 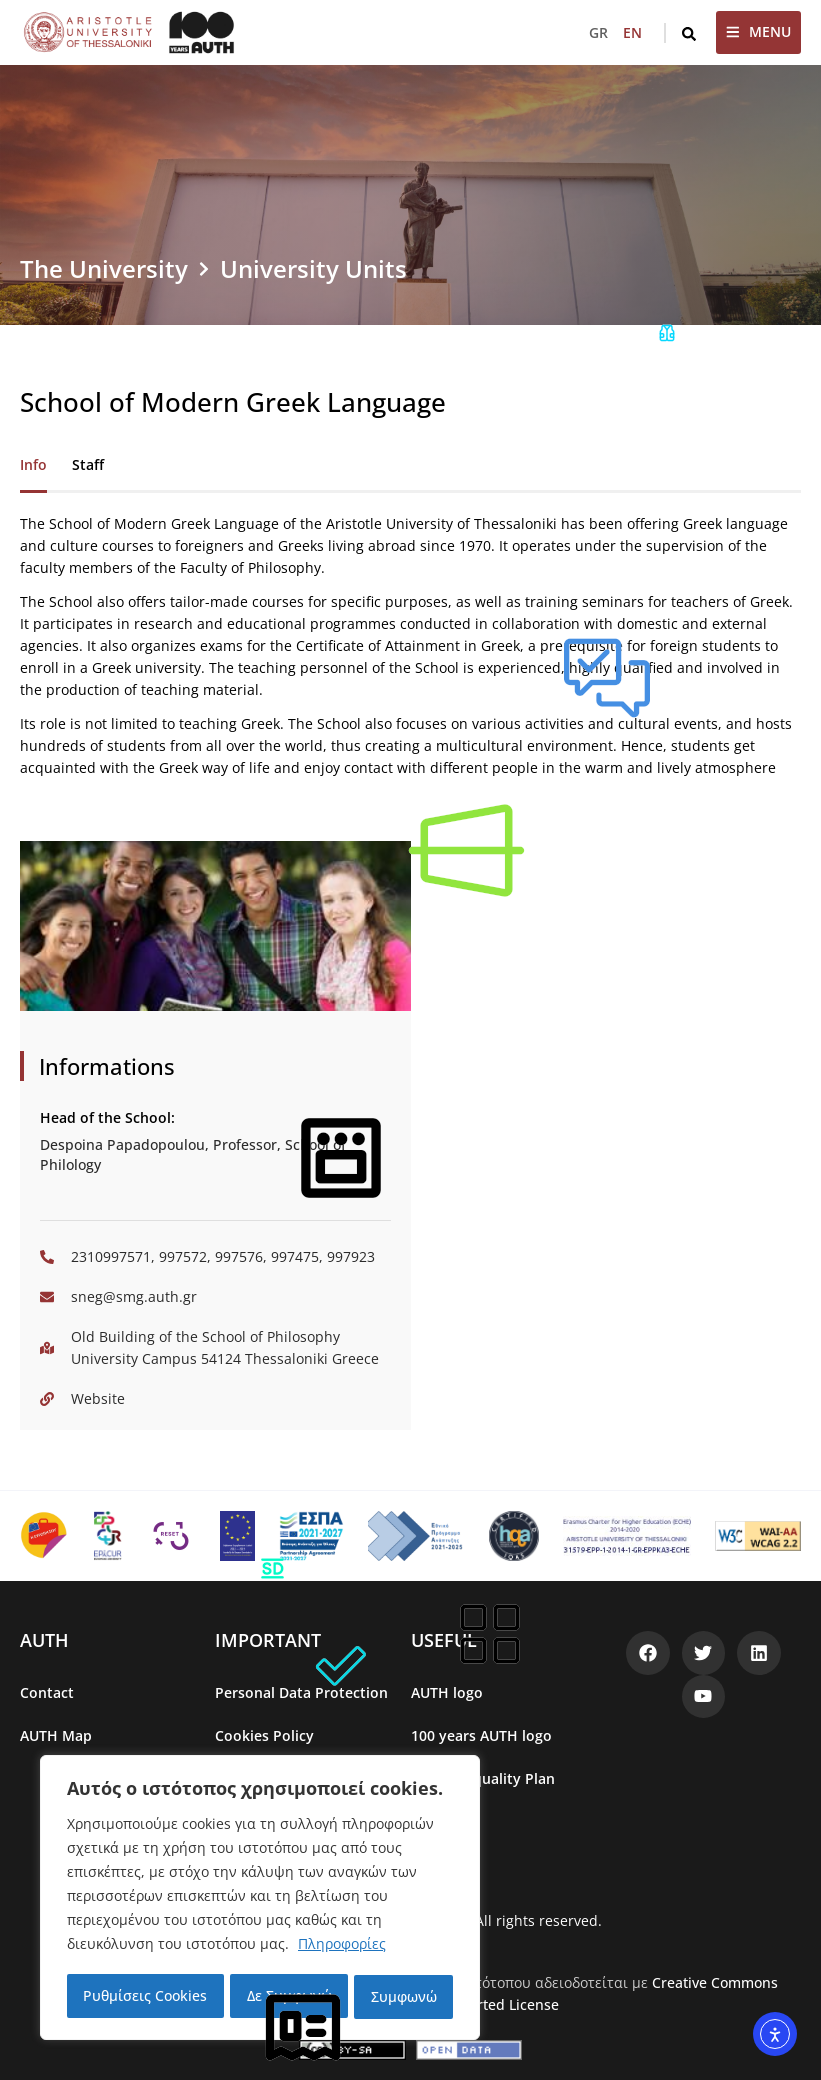 I want to click on adjust perspective or viewing angle, so click(x=466, y=850).